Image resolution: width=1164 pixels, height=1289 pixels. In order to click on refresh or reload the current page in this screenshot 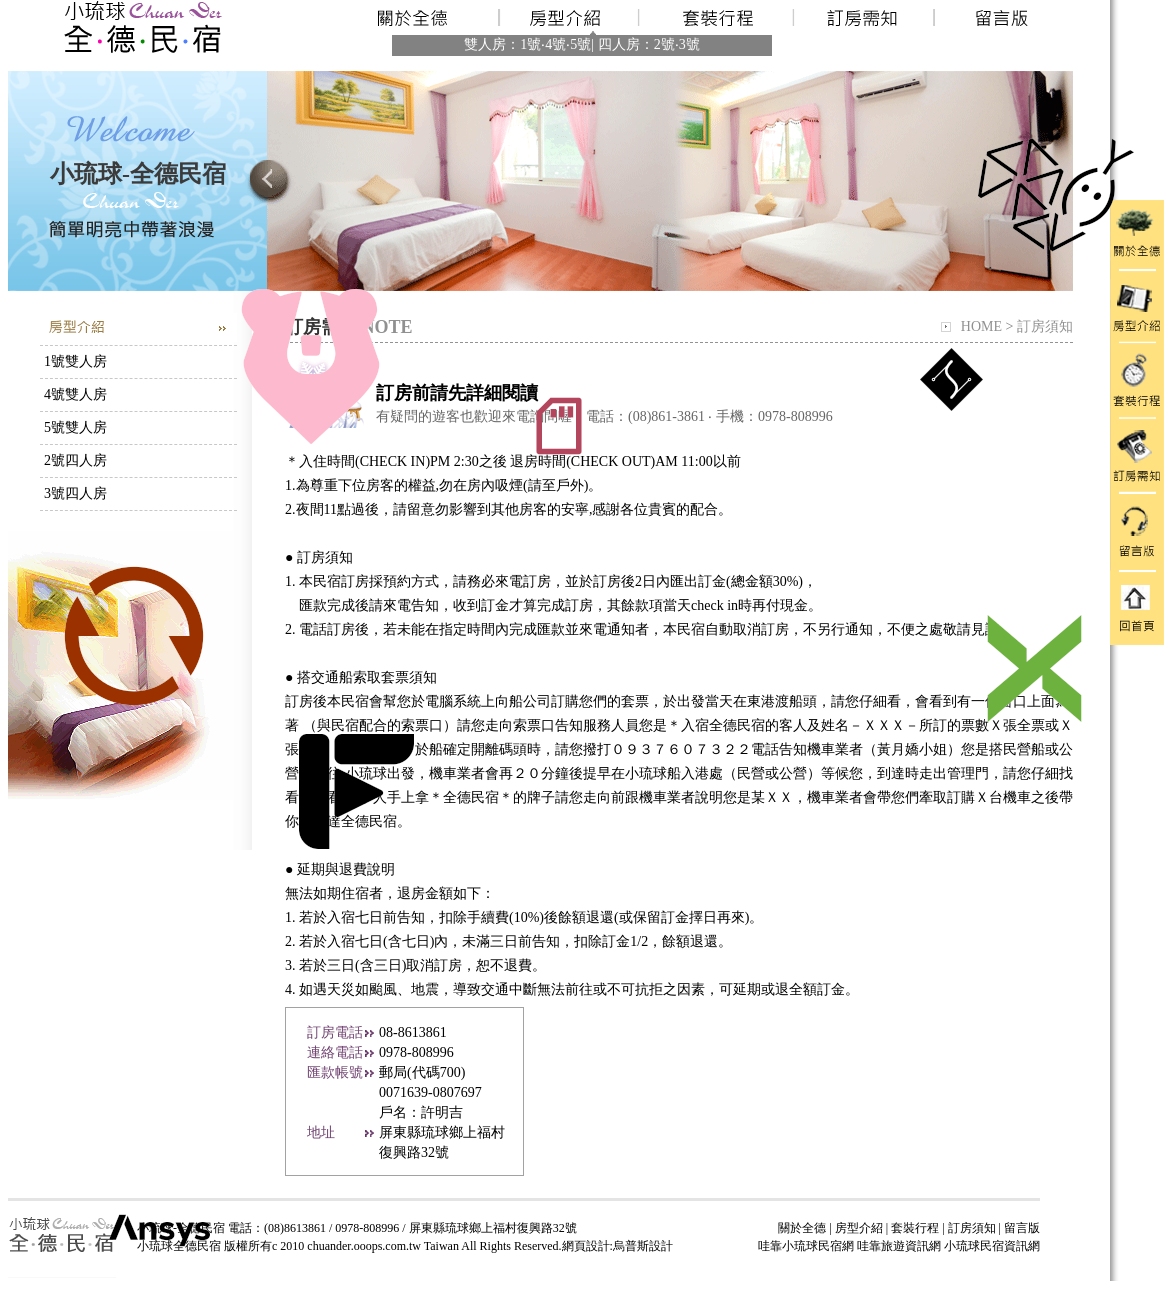, I will do `click(134, 636)`.